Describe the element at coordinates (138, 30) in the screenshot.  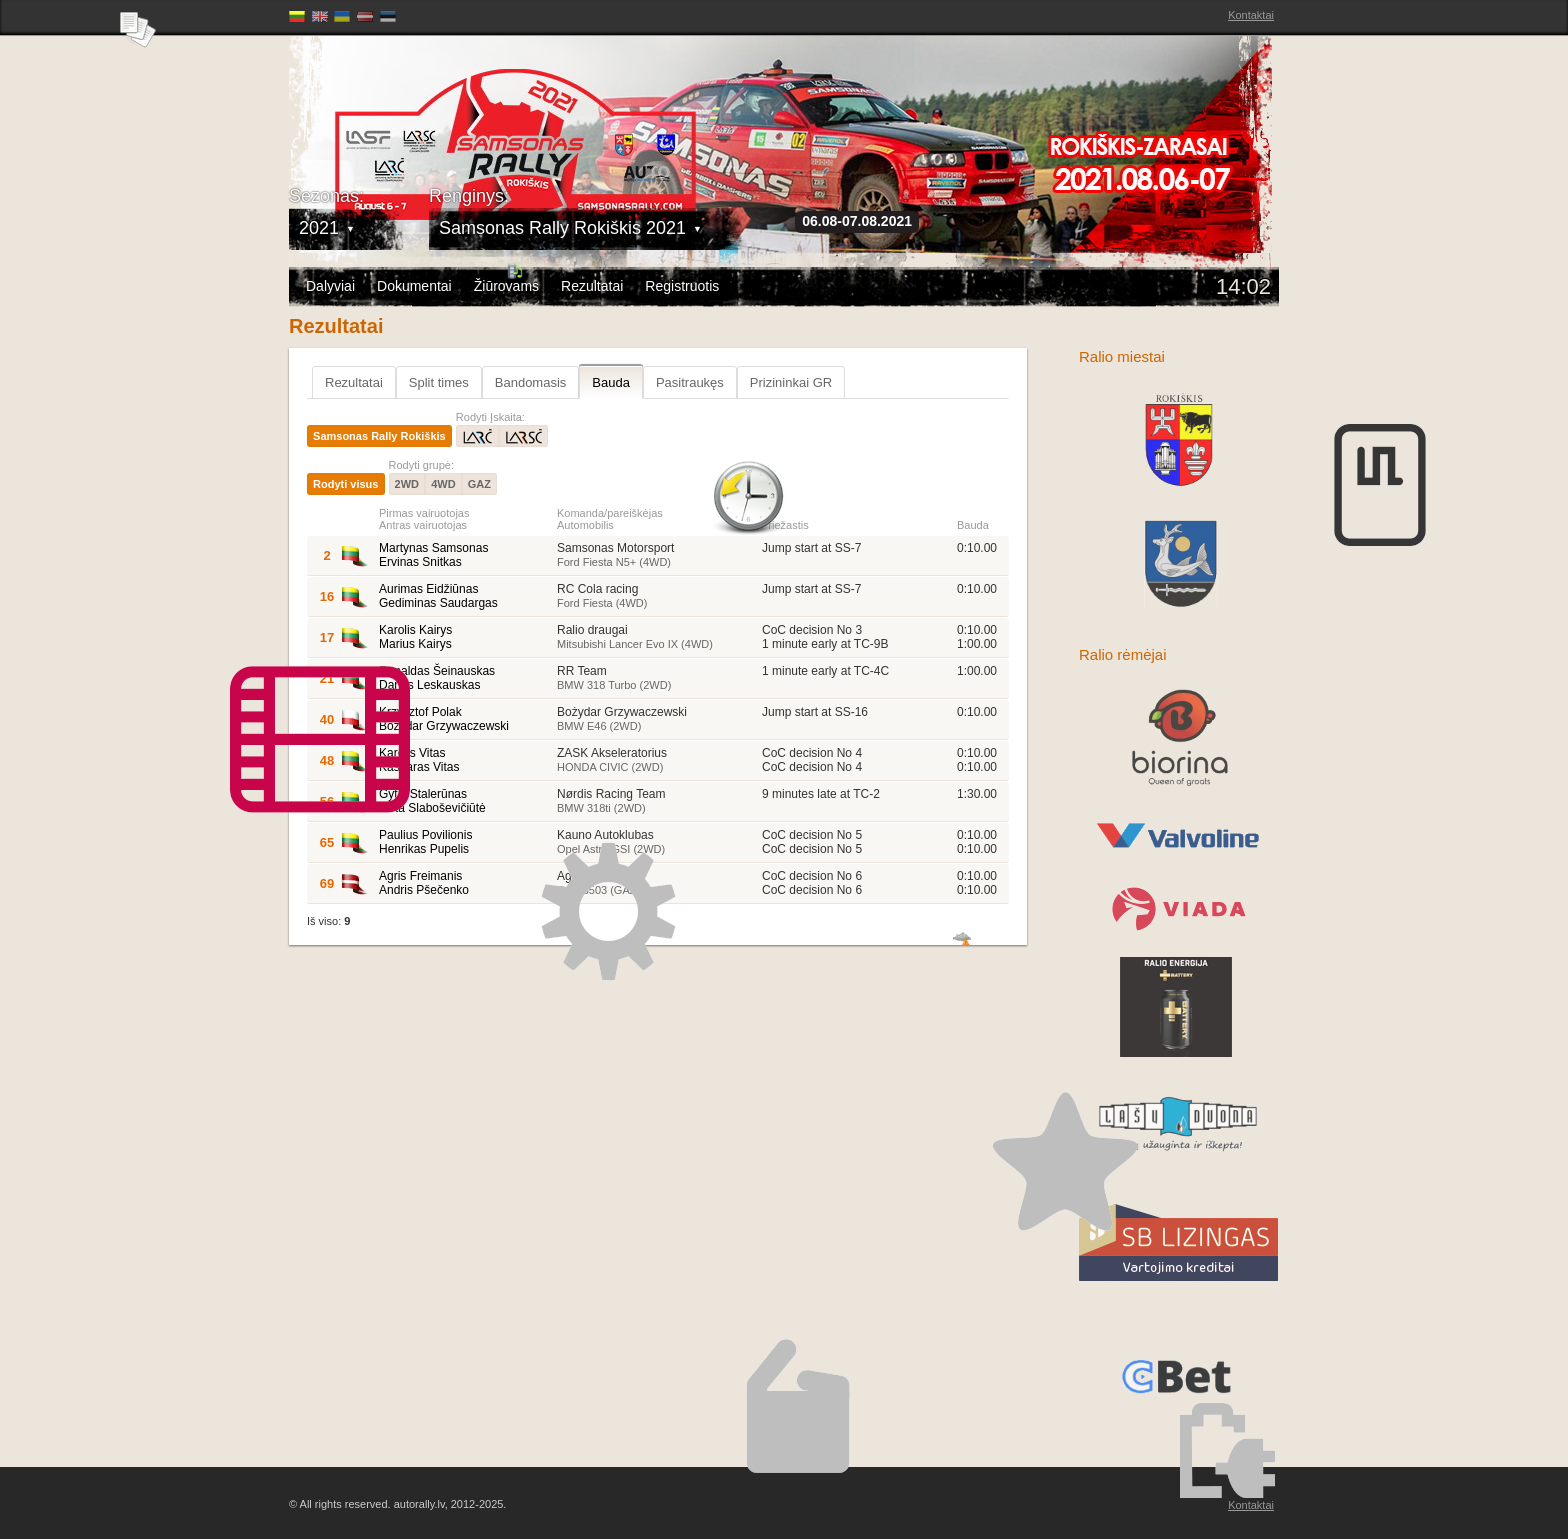
I see `access your documents folder` at that location.